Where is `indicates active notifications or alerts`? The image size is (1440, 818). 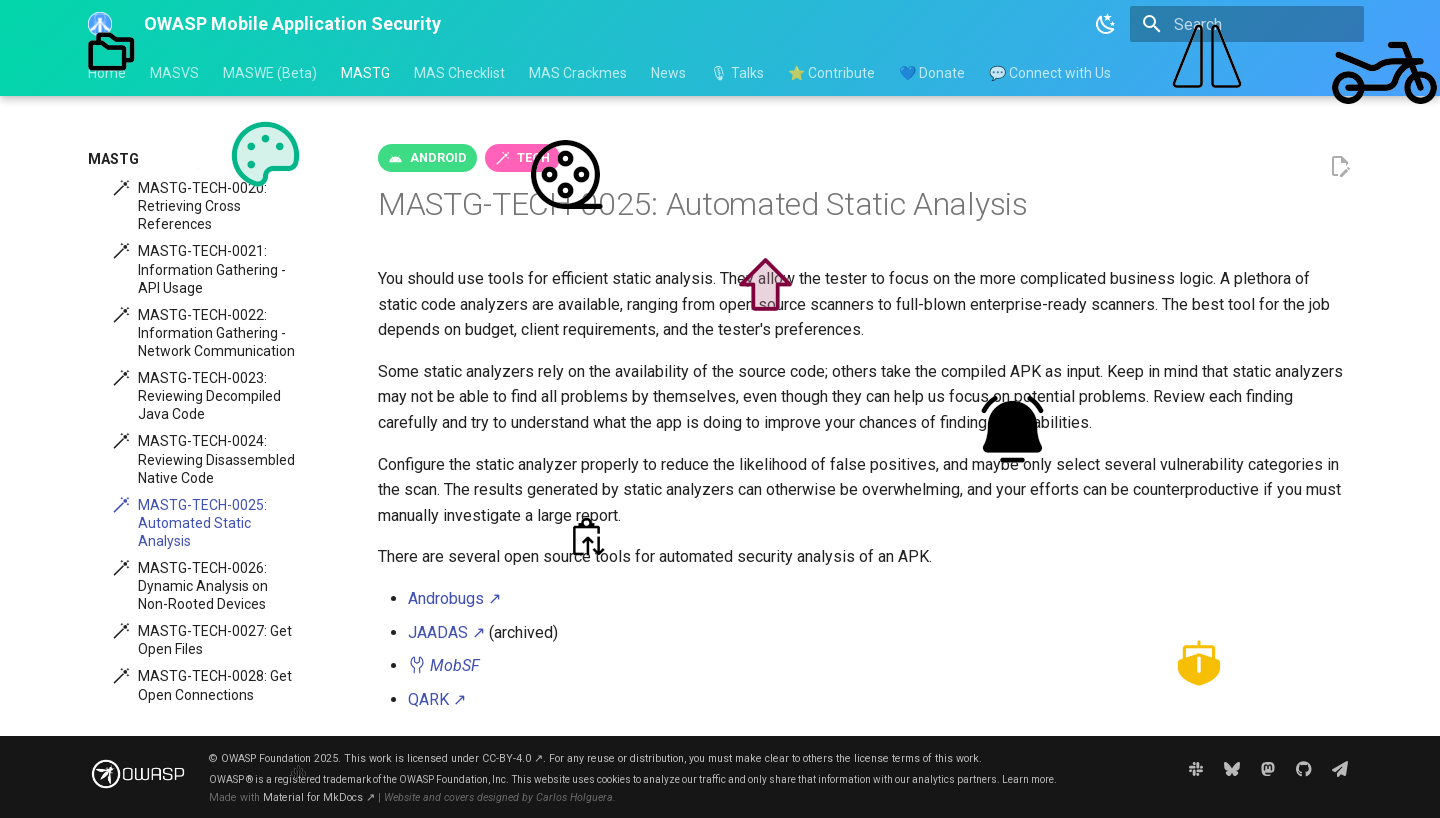
indicates active notifications or alerts is located at coordinates (1012, 430).